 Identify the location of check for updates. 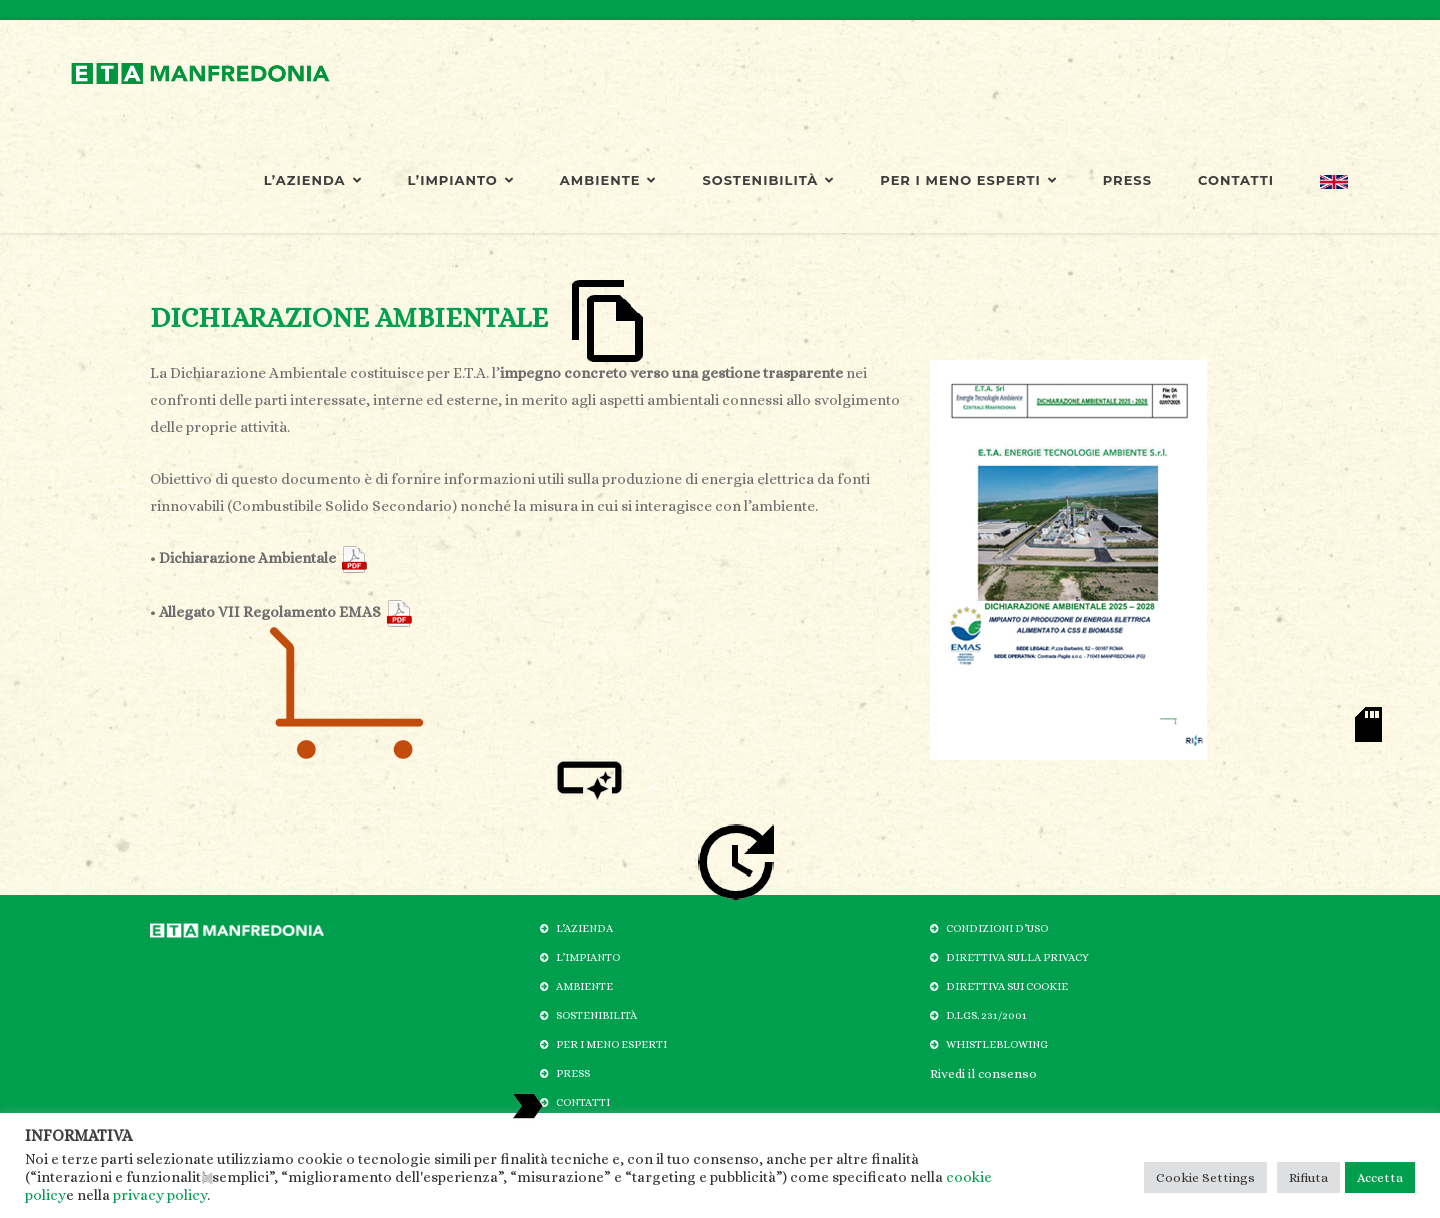
(736, 862).